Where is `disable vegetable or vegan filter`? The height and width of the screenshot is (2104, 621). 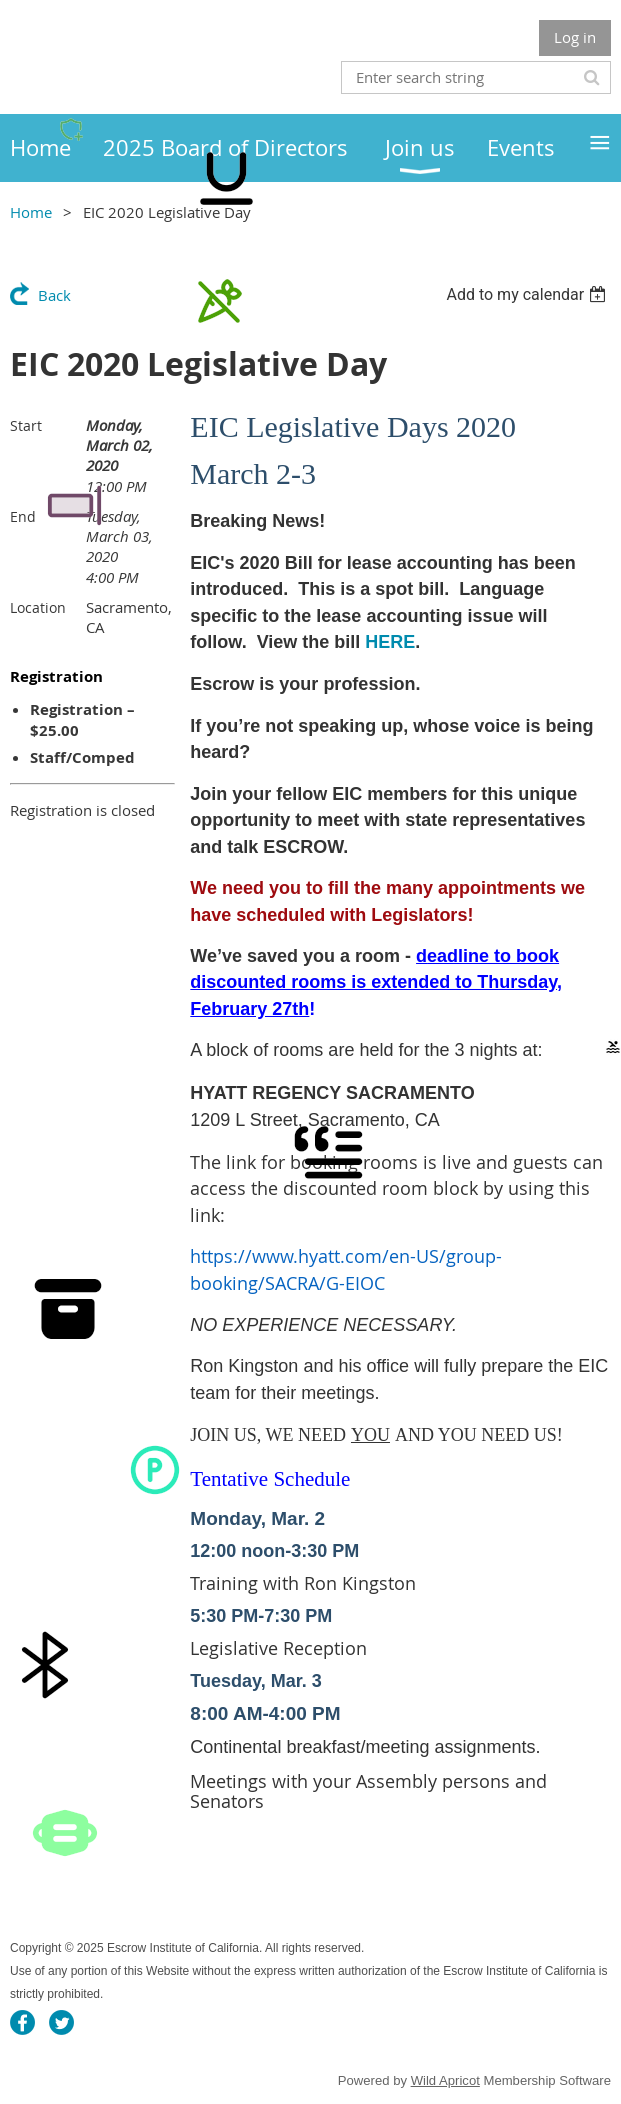 disable vegetable or vegan filter is located at coordinates (219, 302).